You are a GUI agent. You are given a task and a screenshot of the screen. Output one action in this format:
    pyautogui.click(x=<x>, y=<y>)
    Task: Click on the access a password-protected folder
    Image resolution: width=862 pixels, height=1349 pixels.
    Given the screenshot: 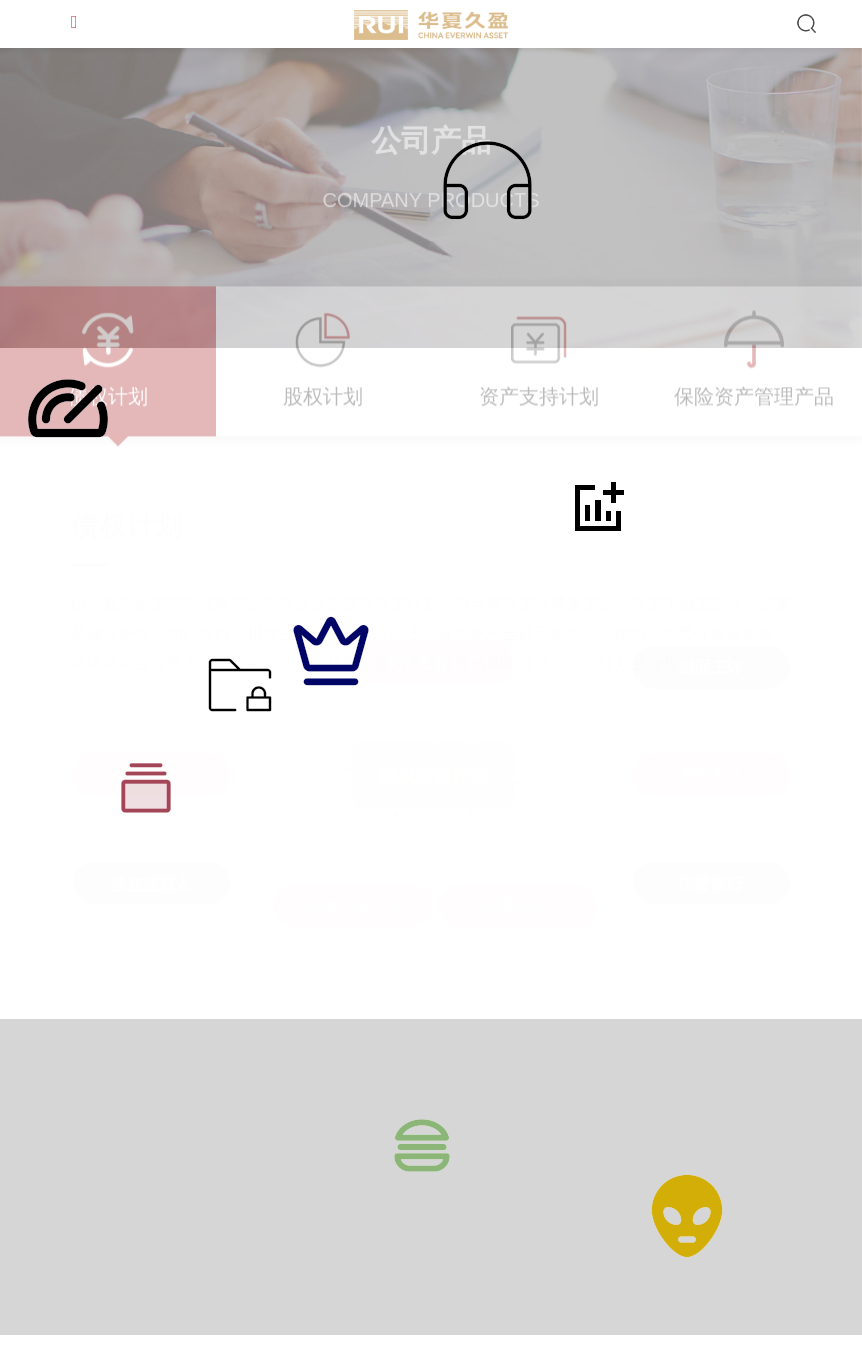 What is the action you would take?
    pyautogui.click(x=240, y=685)
    